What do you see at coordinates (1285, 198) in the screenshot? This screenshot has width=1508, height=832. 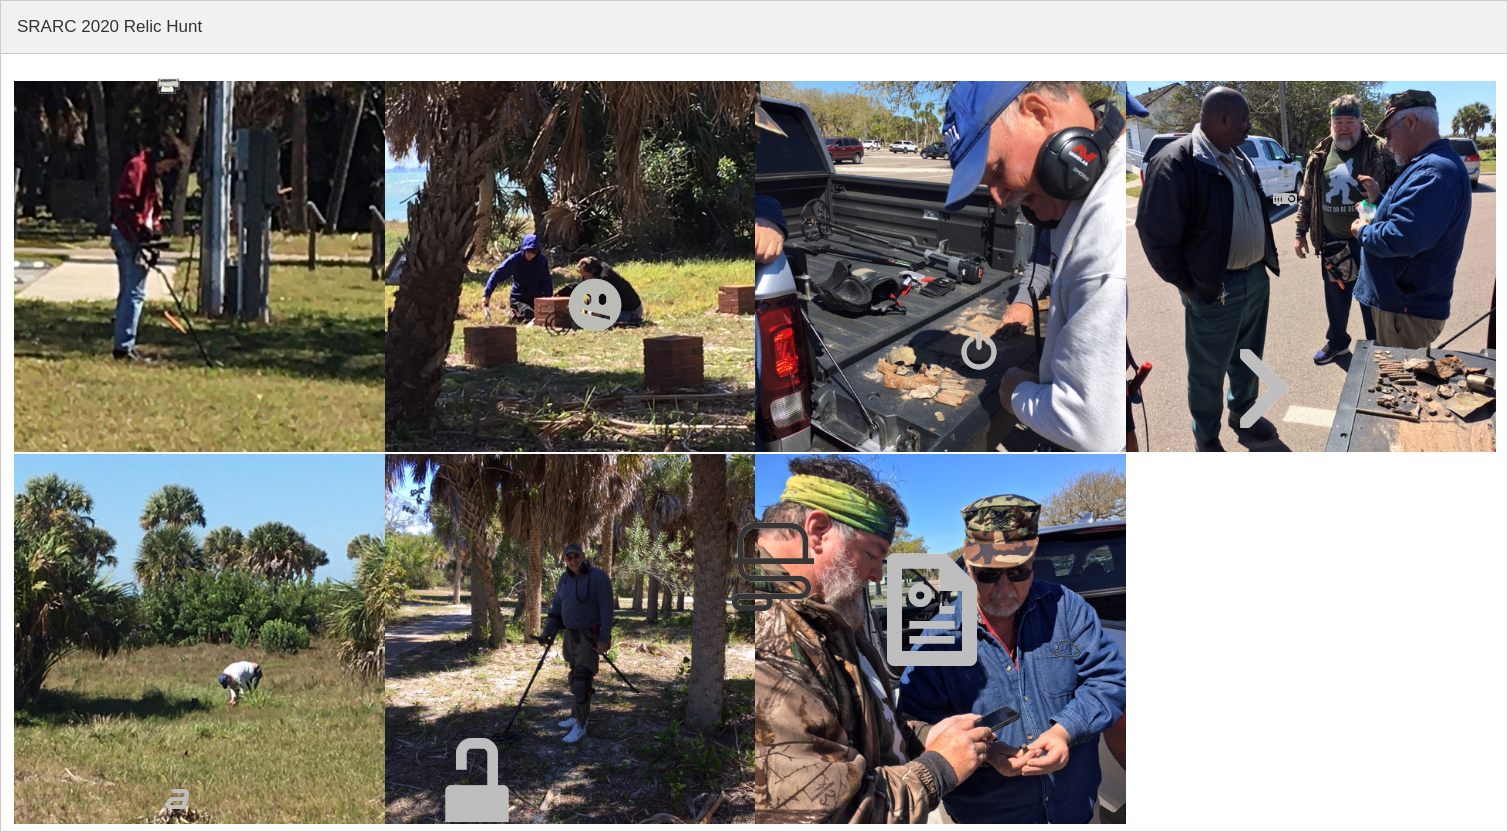 I see `connect to an external projector` at bounding box center [1285, 198].